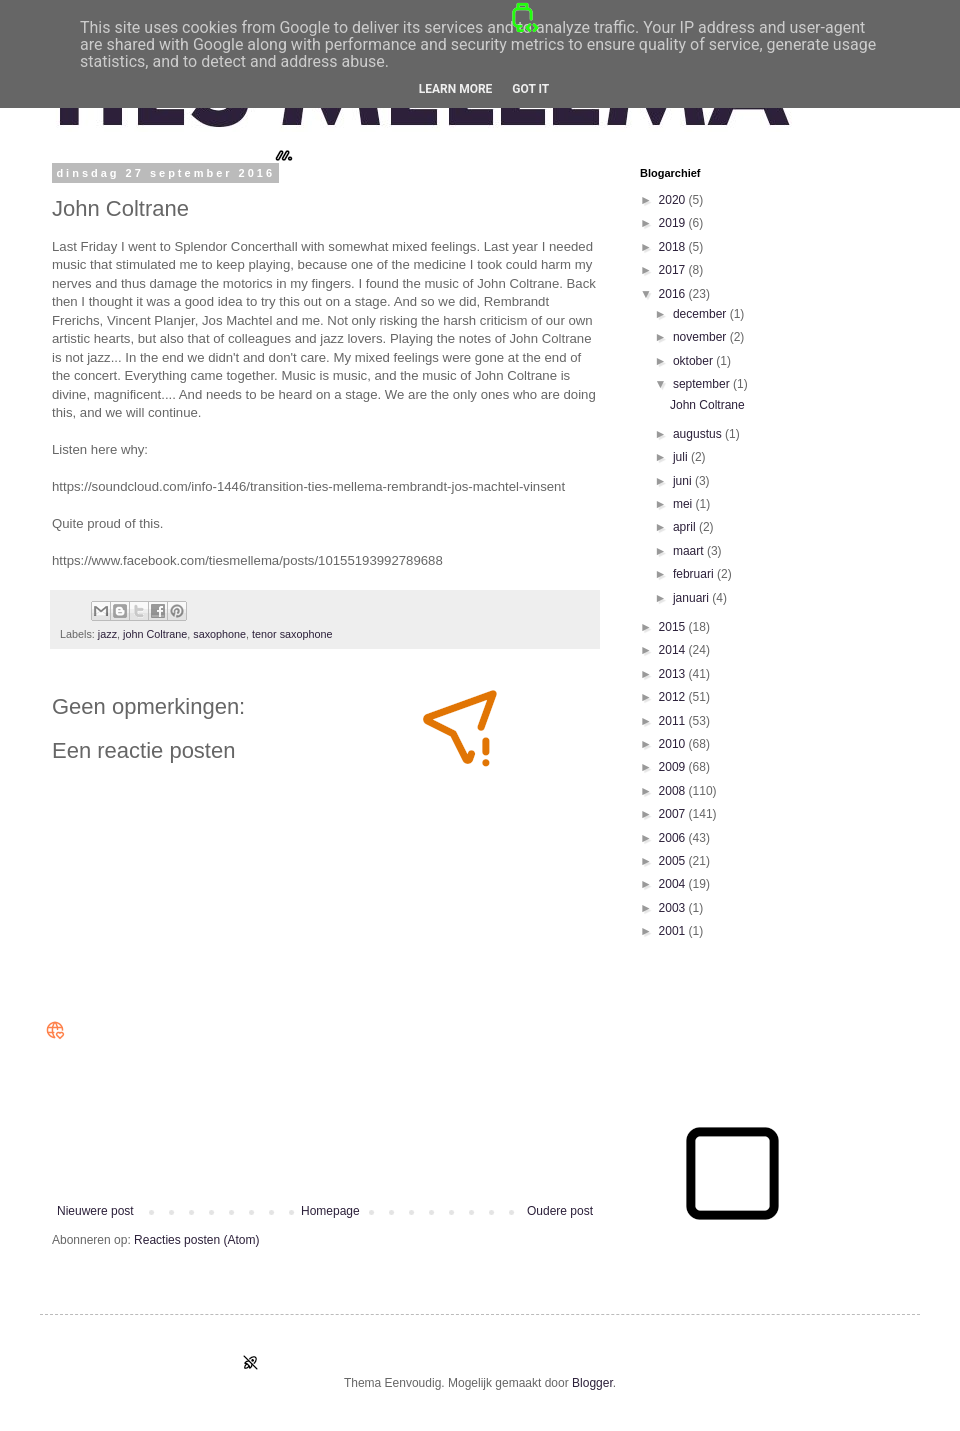 This screenshot has height=1431, width=960. Describe the element at coordinates (55, 1030) in the screenshot. I see `support global causes or charities` at that location.